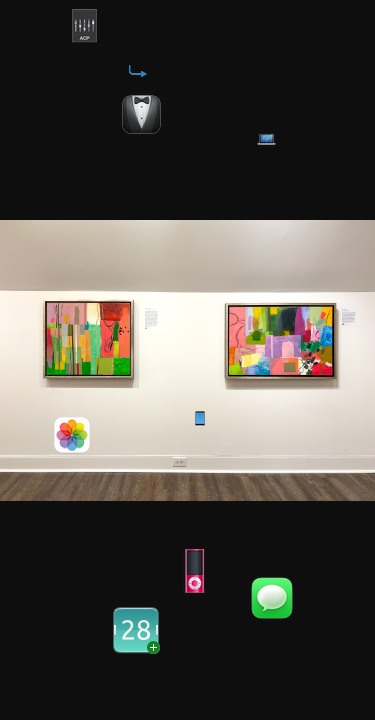  Describe the element at coordinates (266, 138) in the screenshot. I see `represents this macbook in system preferences or device settings` at that location.